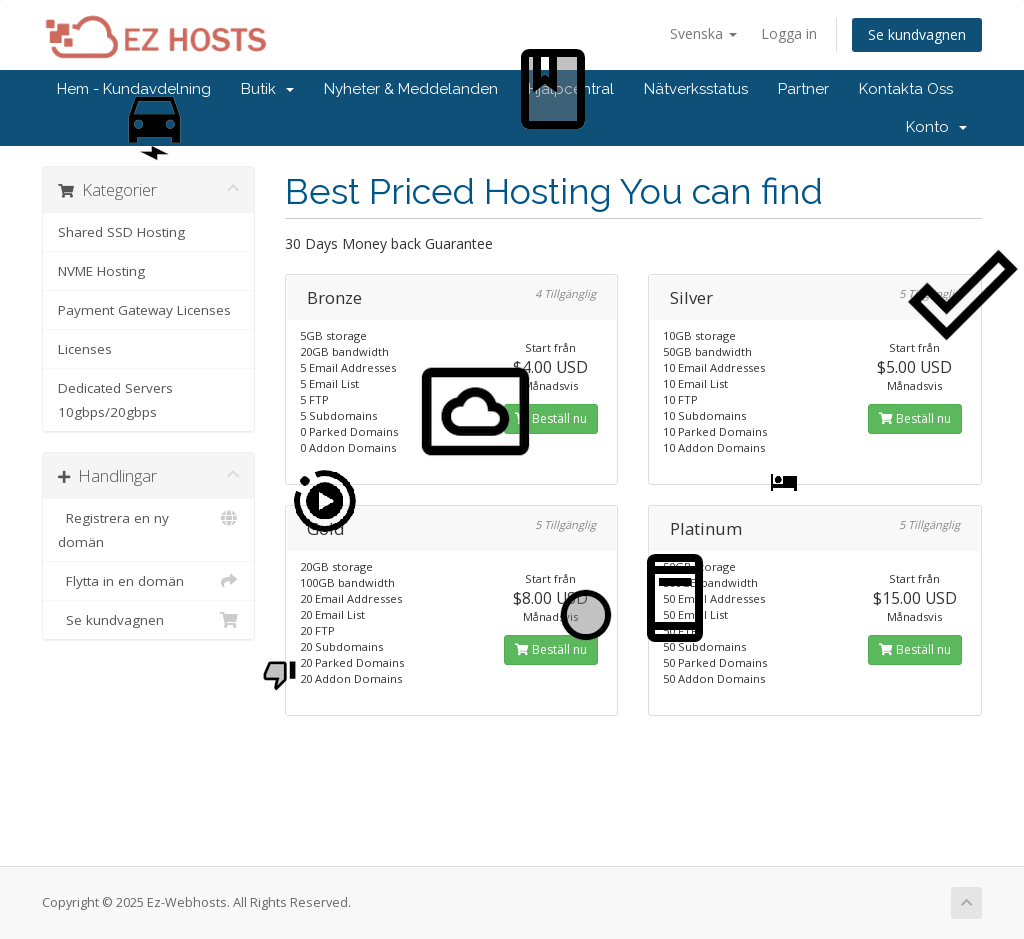 Image resolution: width=1024 pixels, height=939 pixels. What do you see at coordinates (553, 89) in the screenshot?
I see `open your library or reading list` at bounding box center [553, 89].